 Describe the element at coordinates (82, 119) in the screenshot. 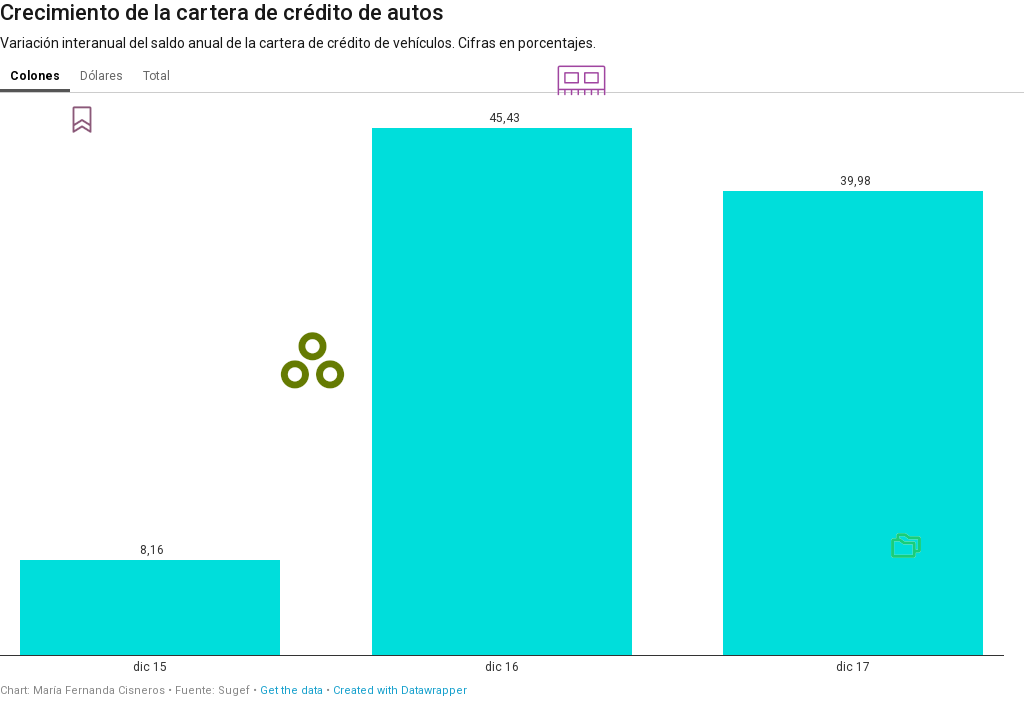

I see `save this item for later` at that location.